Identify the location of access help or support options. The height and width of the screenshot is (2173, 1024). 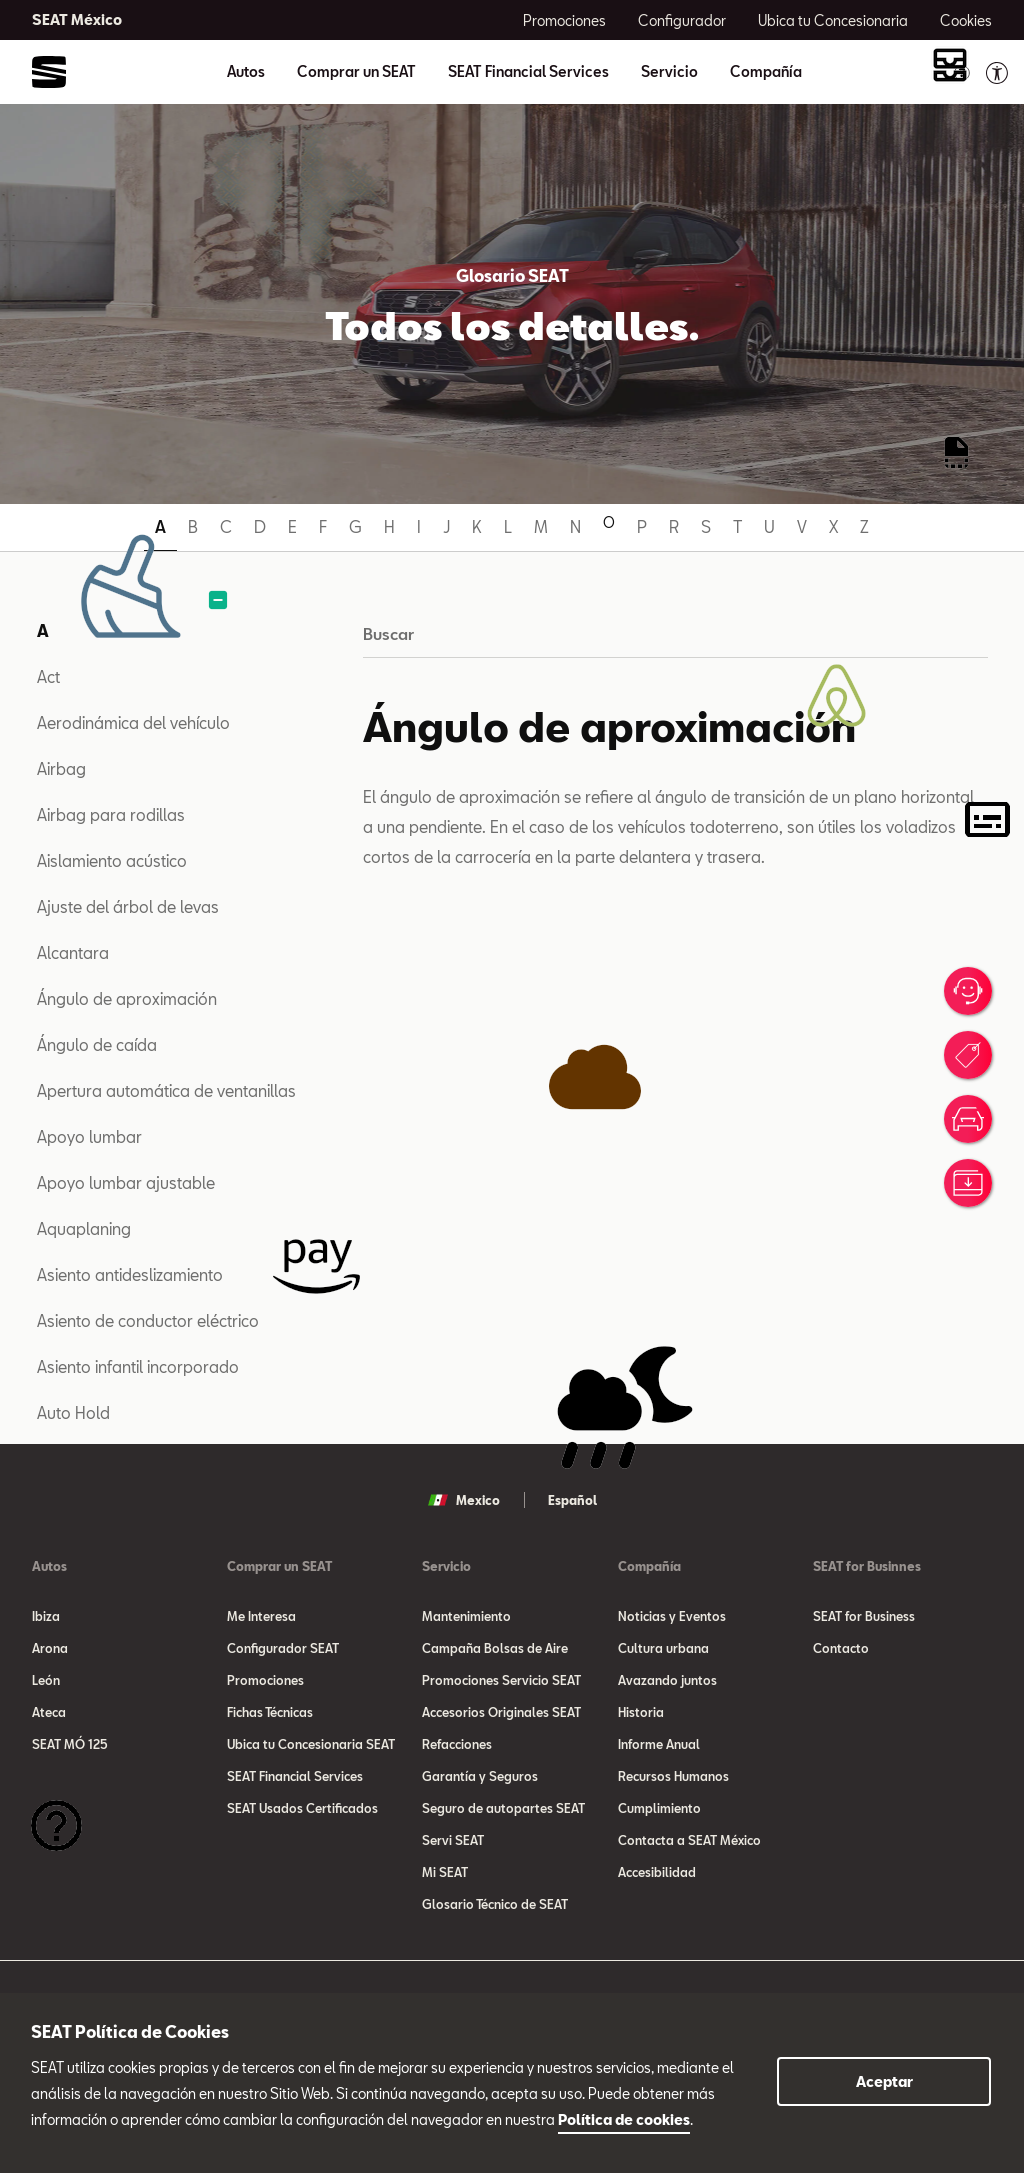
(56, 1825).